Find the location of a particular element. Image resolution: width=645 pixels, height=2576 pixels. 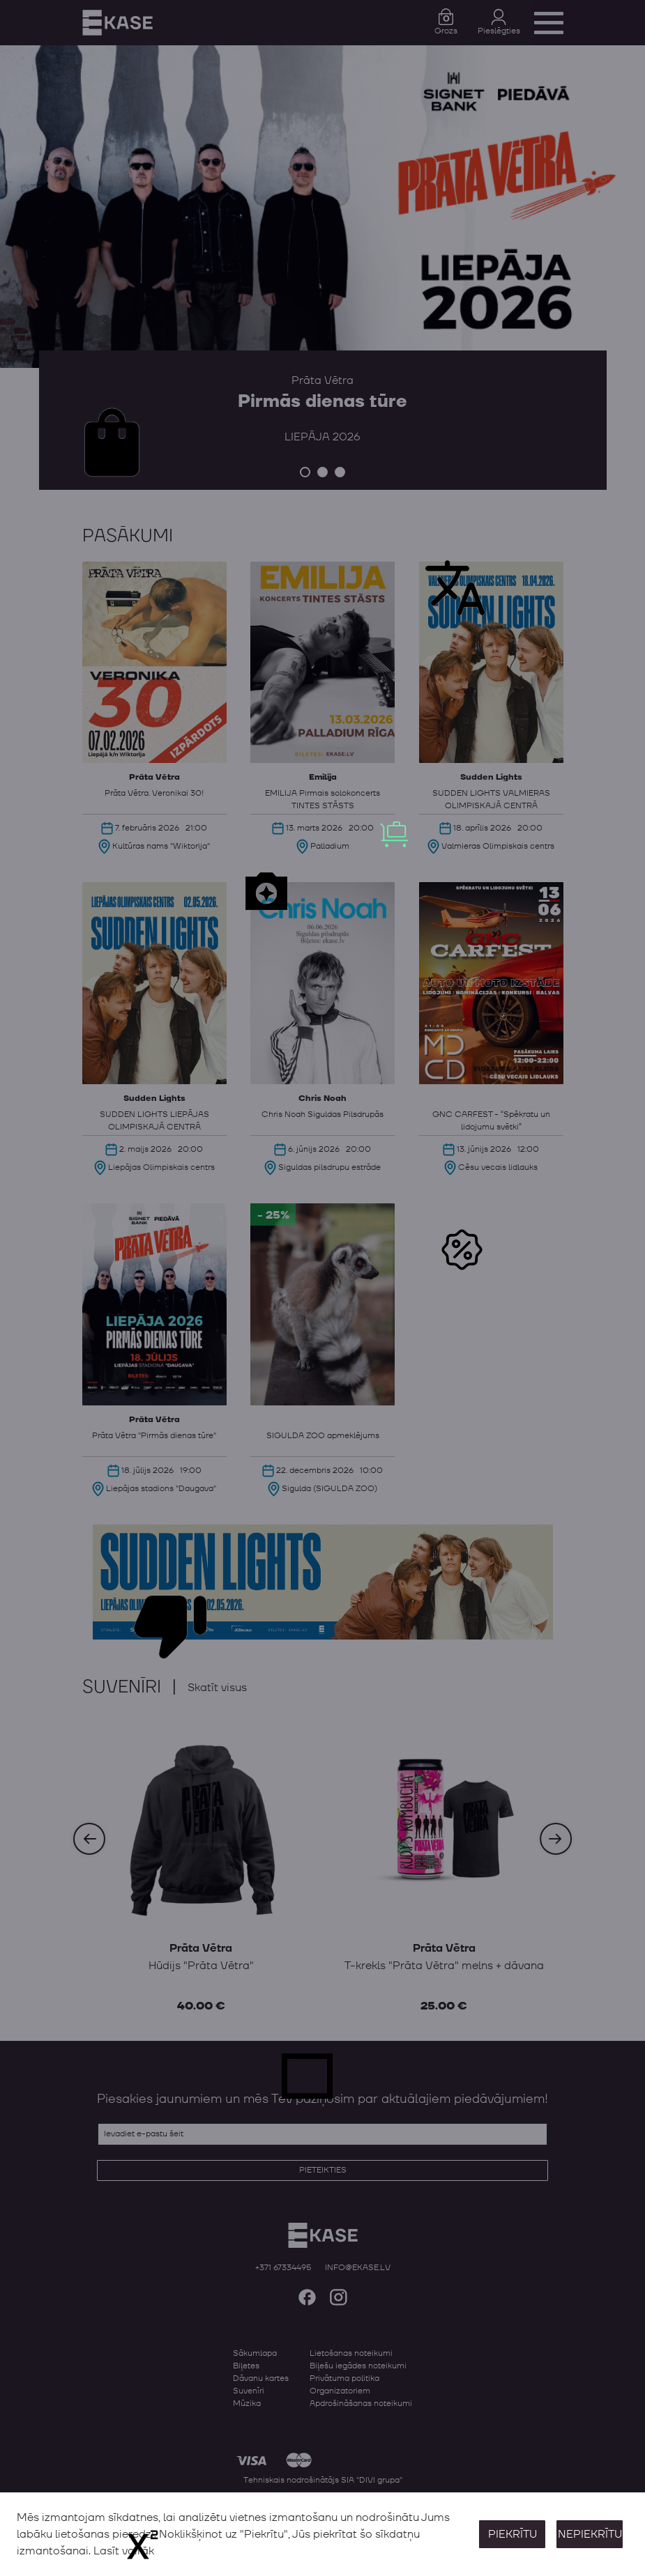

dislike or downvote content is located at coordinates (171, 1625).